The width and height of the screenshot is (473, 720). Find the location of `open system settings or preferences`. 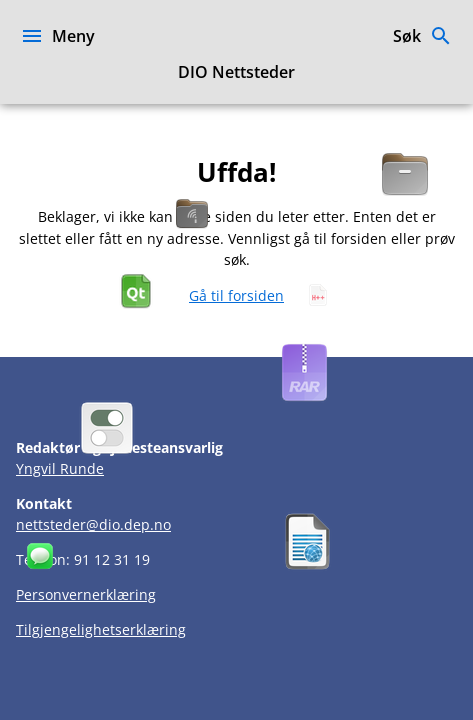

open system settings or preferences is located at coordinates (107, 428).